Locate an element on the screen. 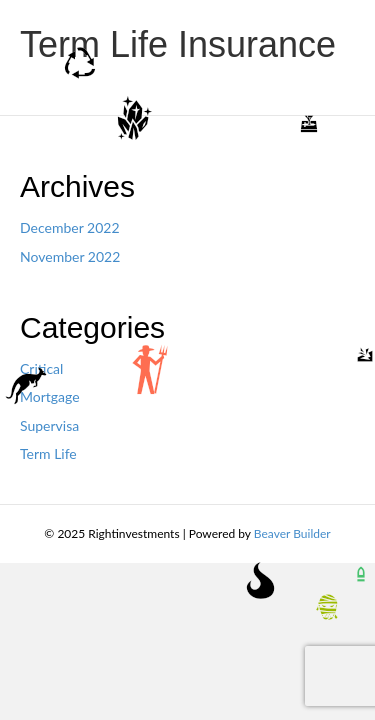  indicates structural damage or crack detected is located at coordinates (365, 354).